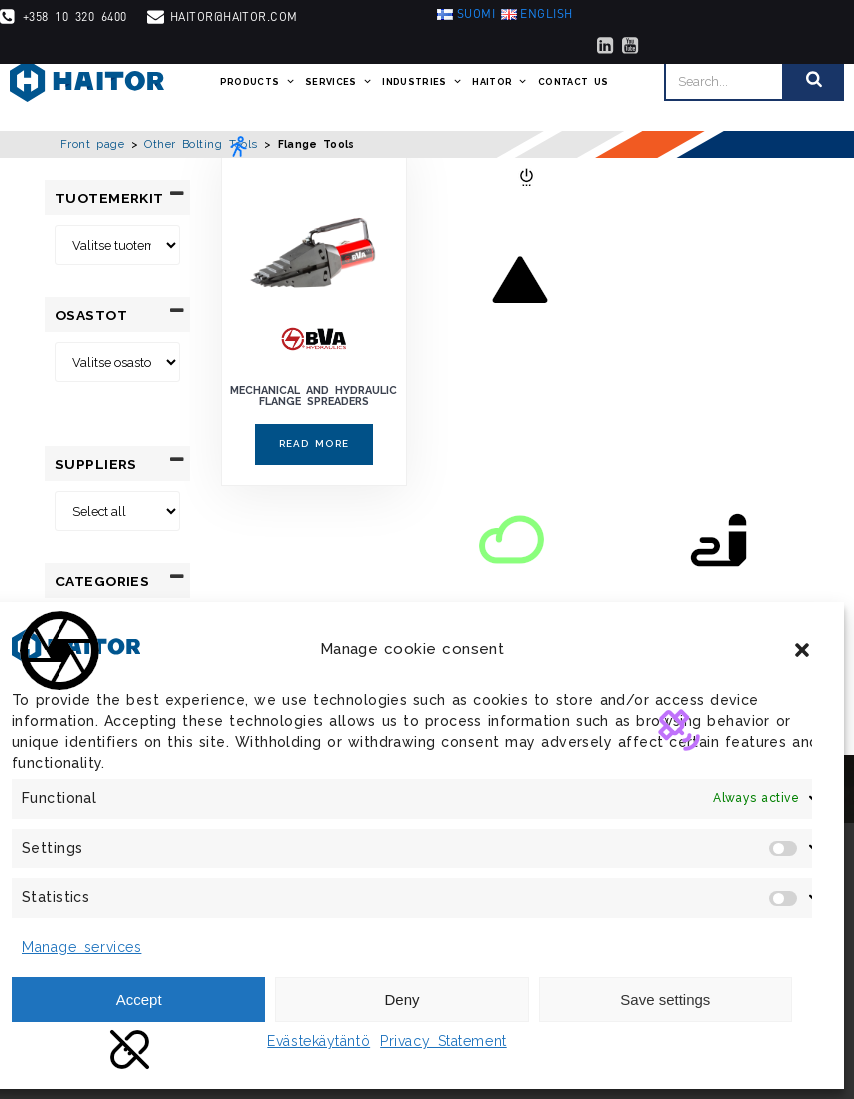 This screenshot has height=1099, width=854. What do you see at coordinates (59, 650) in the screenshot?
I see `open camera to take a photo` at bounding box center [59, 650].